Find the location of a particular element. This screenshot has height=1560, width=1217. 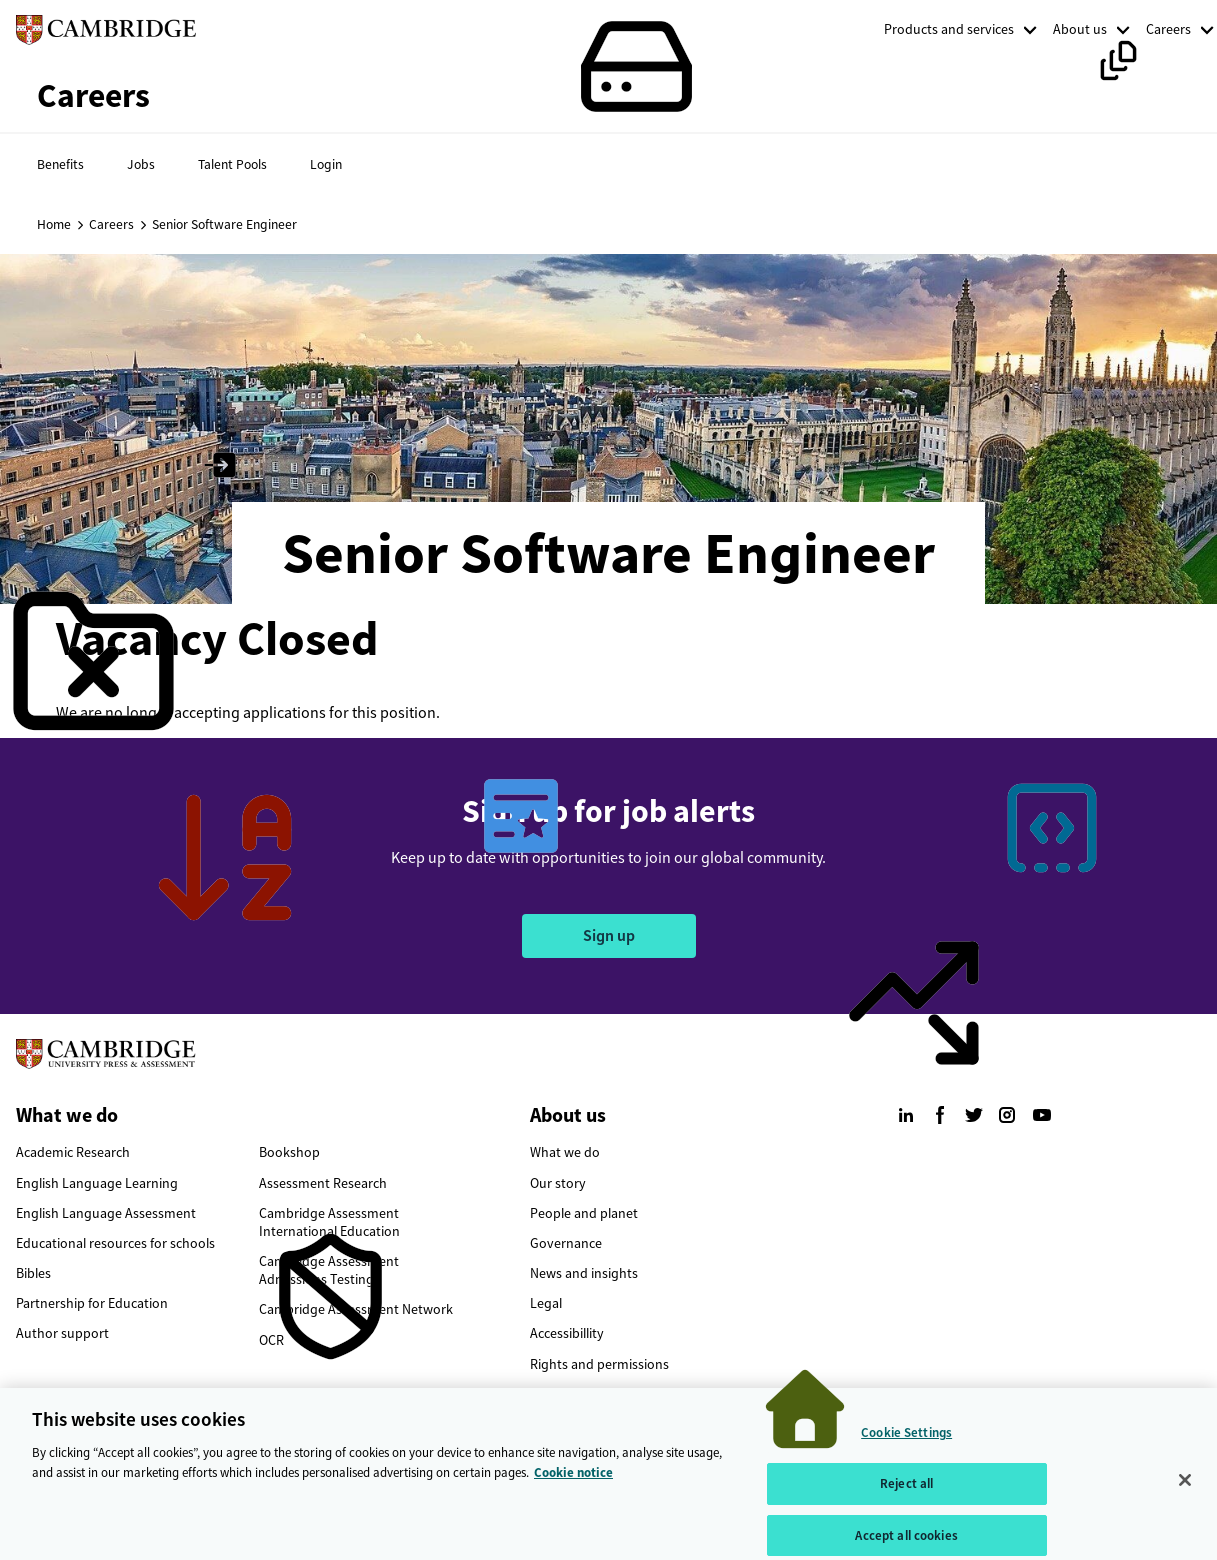

view your favorites list is located at coordinates (521, 816).